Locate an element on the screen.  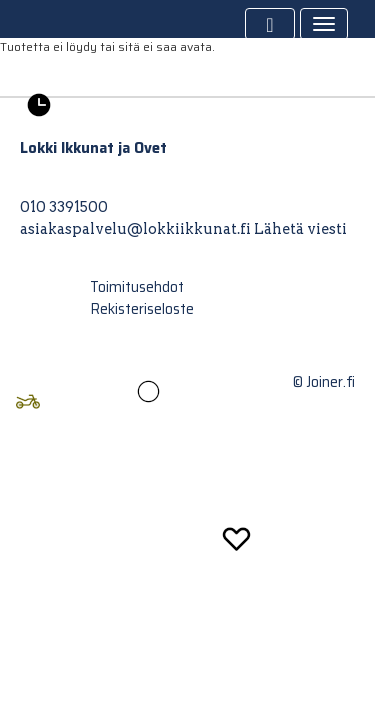
unselected option in a radio button group is located at coordinates (148, 391).